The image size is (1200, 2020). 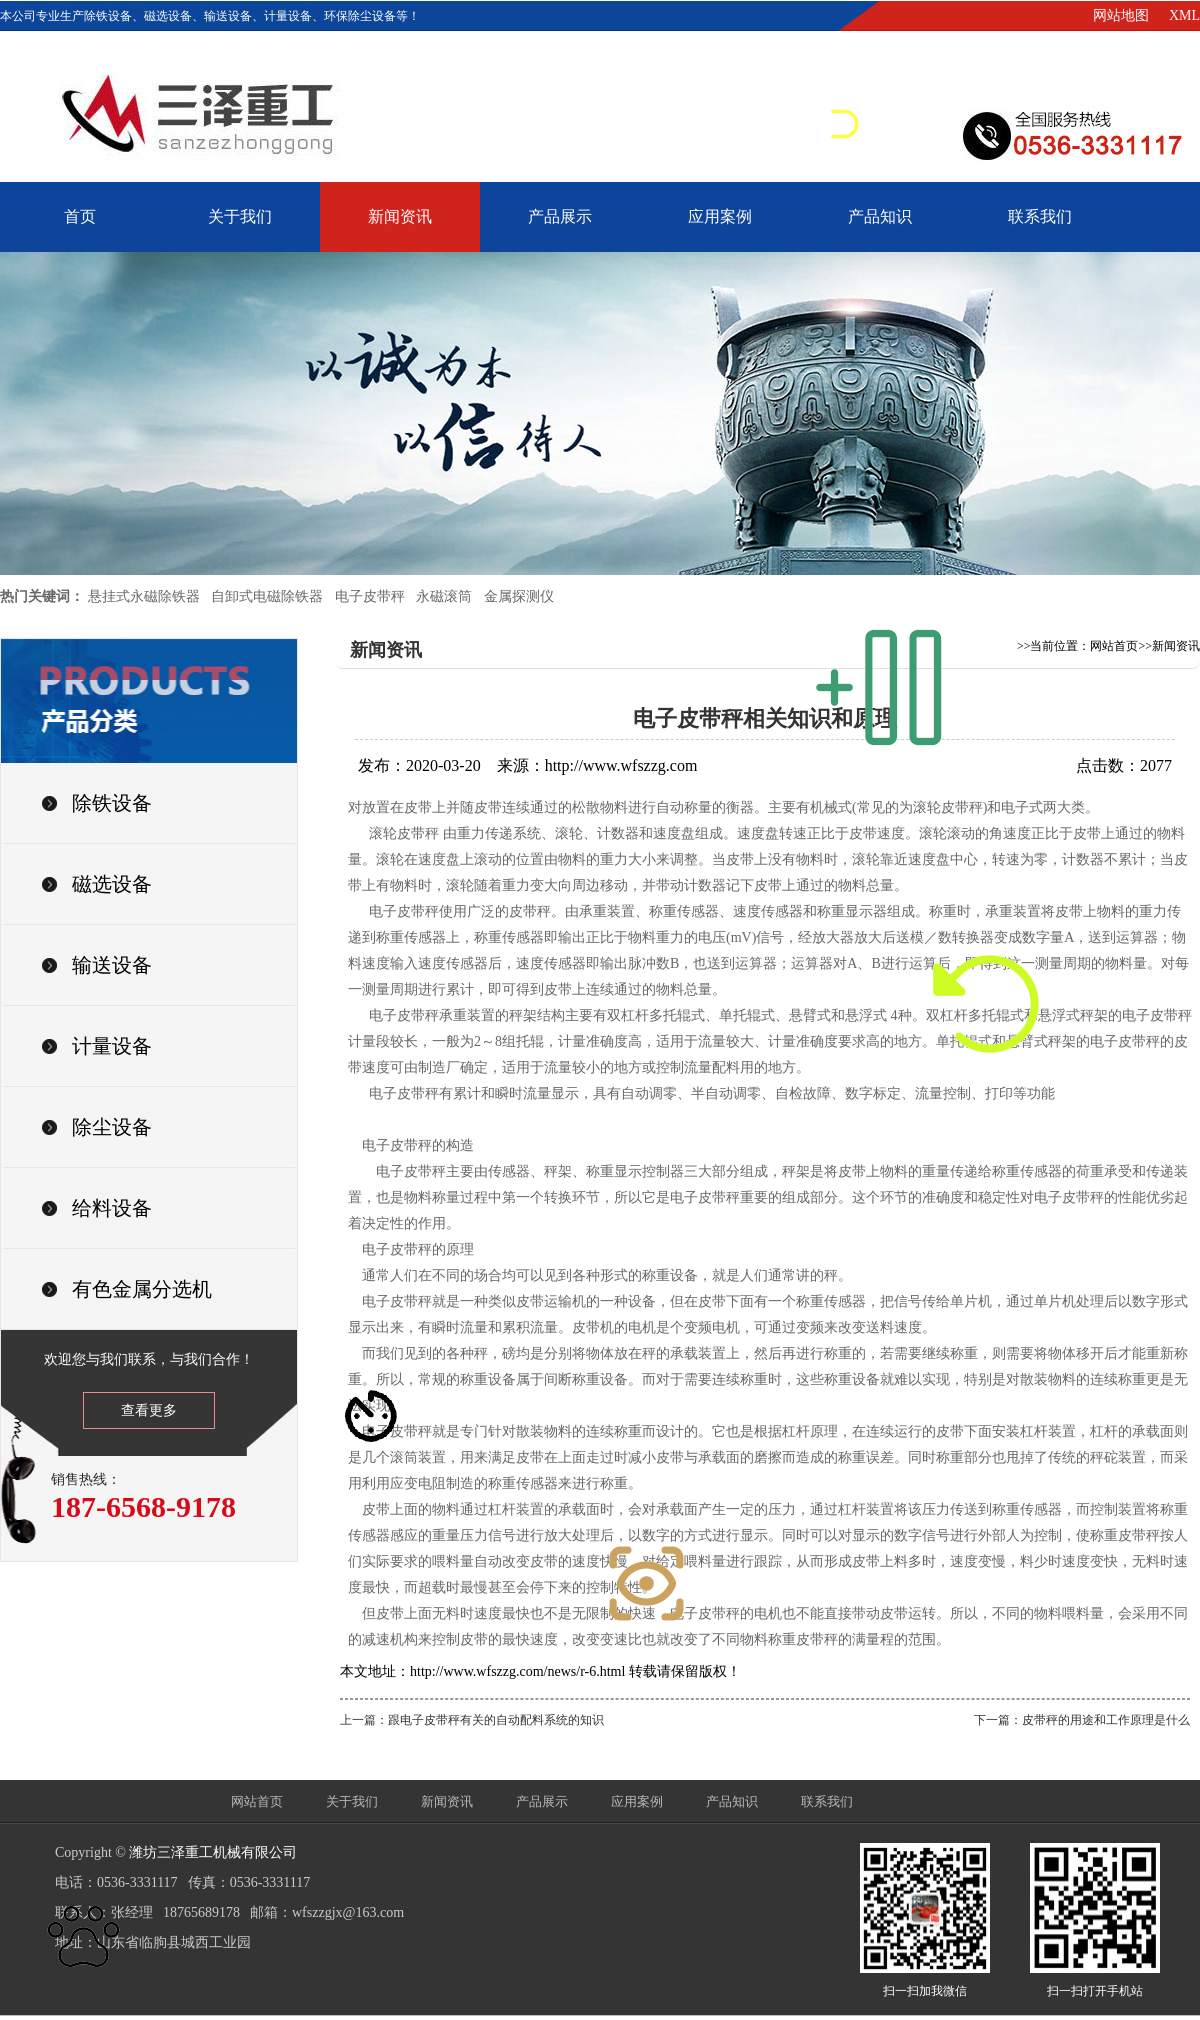 I want to click on set or view a countdown timer, so click(x=371, y=1416).